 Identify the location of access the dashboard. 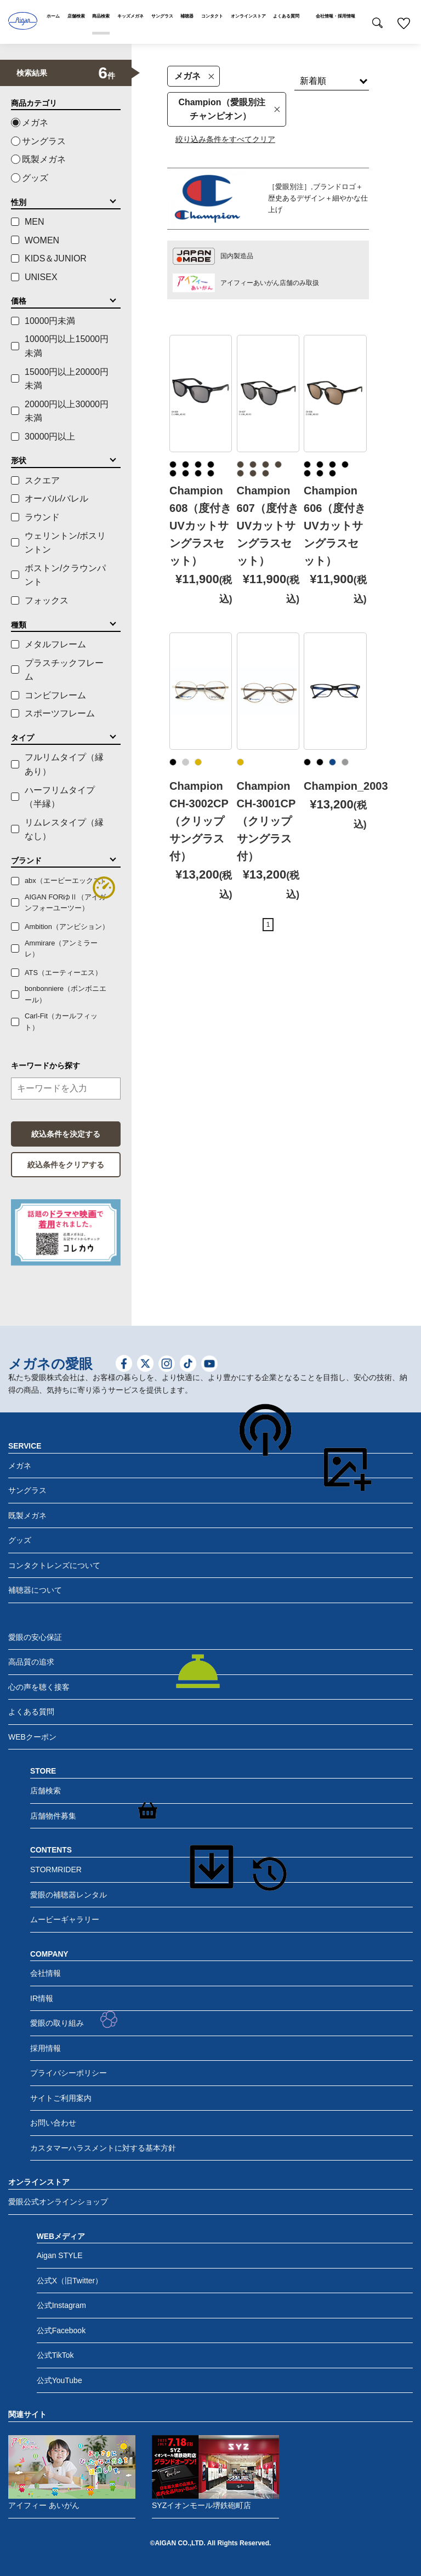
(104, 887).